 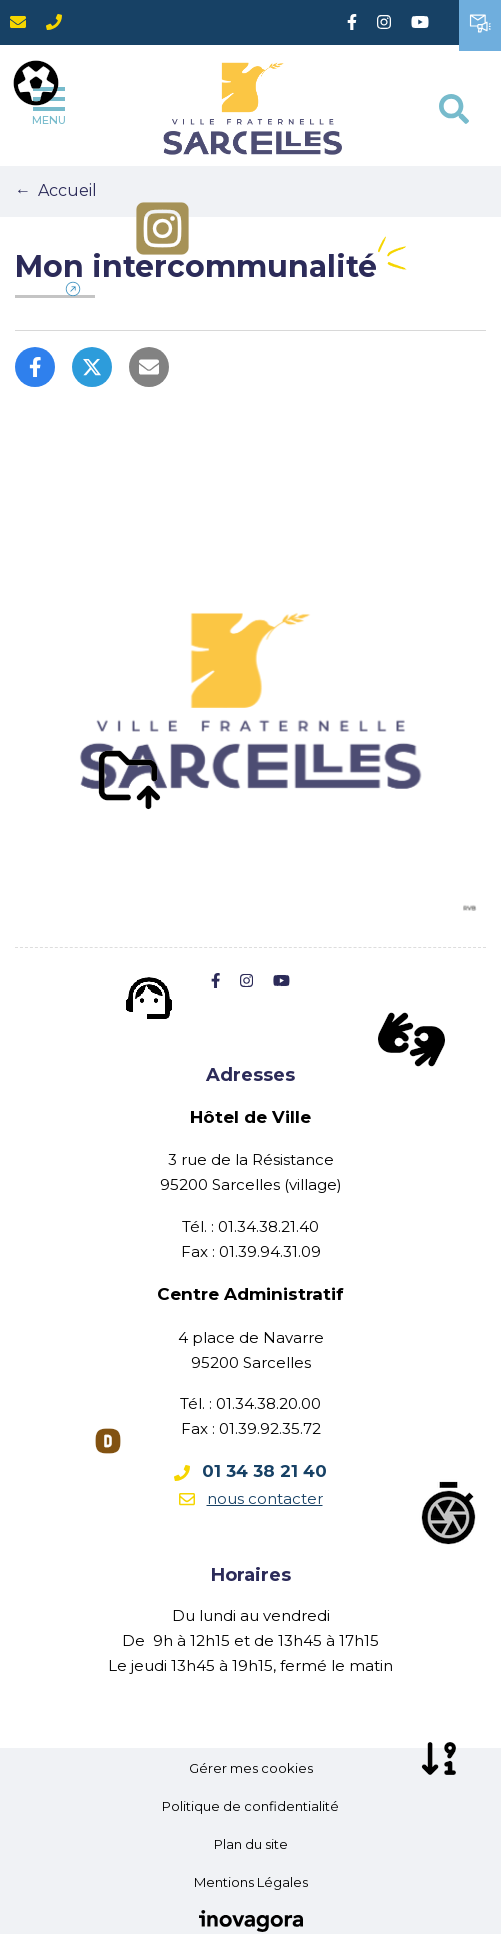 What do you see at coordinates (128, 777) in the screenshot?
I see `upload file to folder` at bounding box center [128, 777].